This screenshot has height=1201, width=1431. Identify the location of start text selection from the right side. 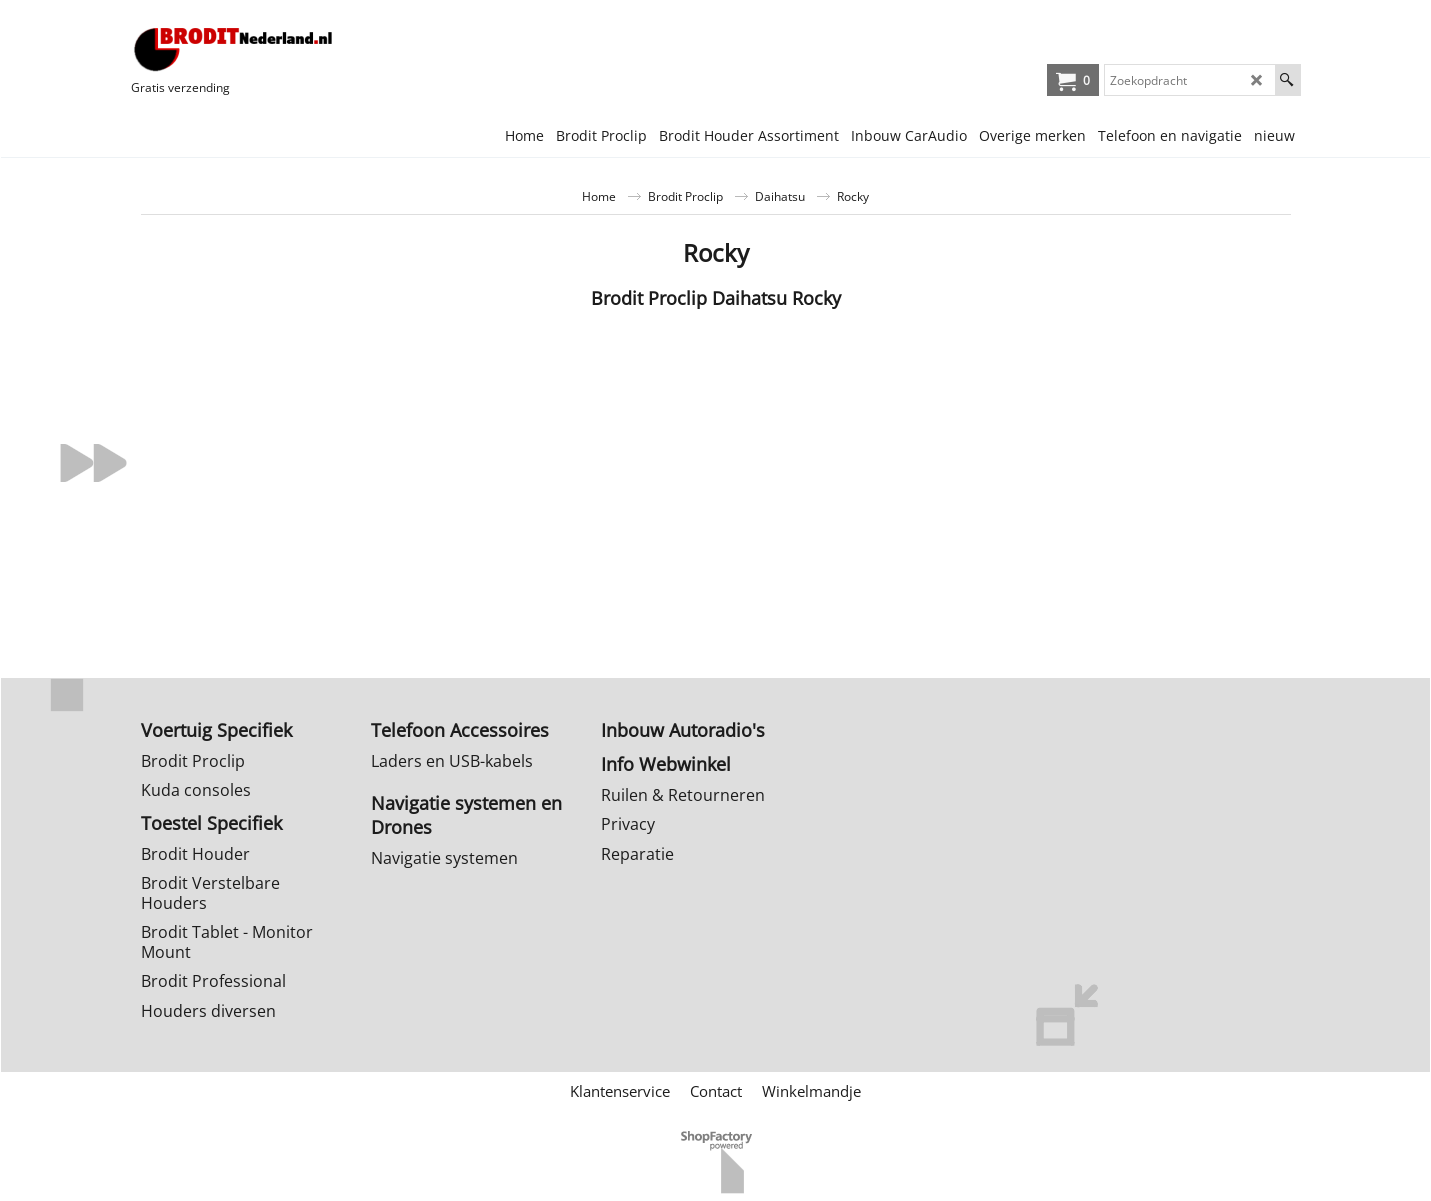
(732, 1170).